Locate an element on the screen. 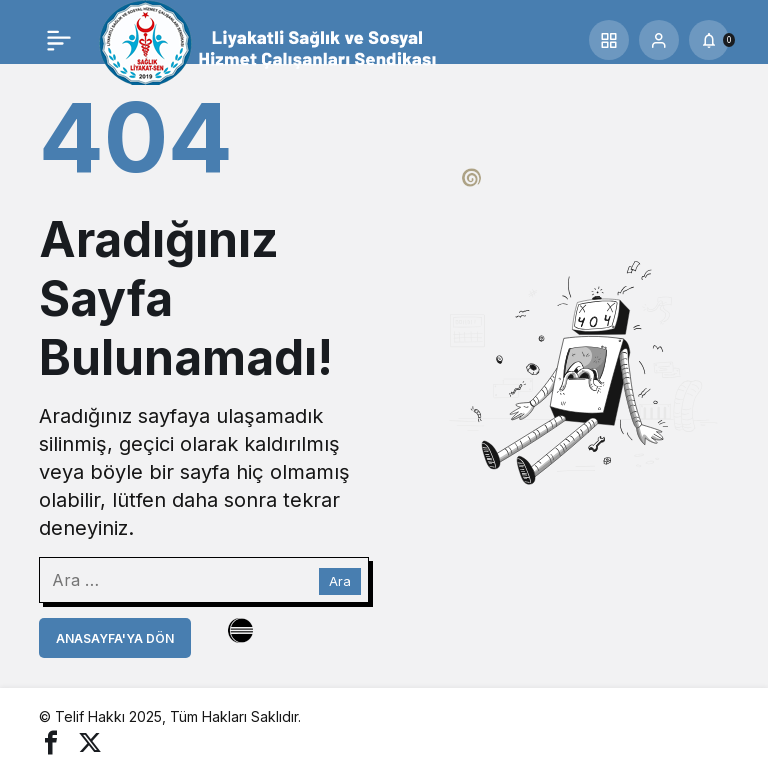 Image resolution: width=768 pixels, height=776 pixels. open Eclipse IDE application is located at coordinates (240, 630).